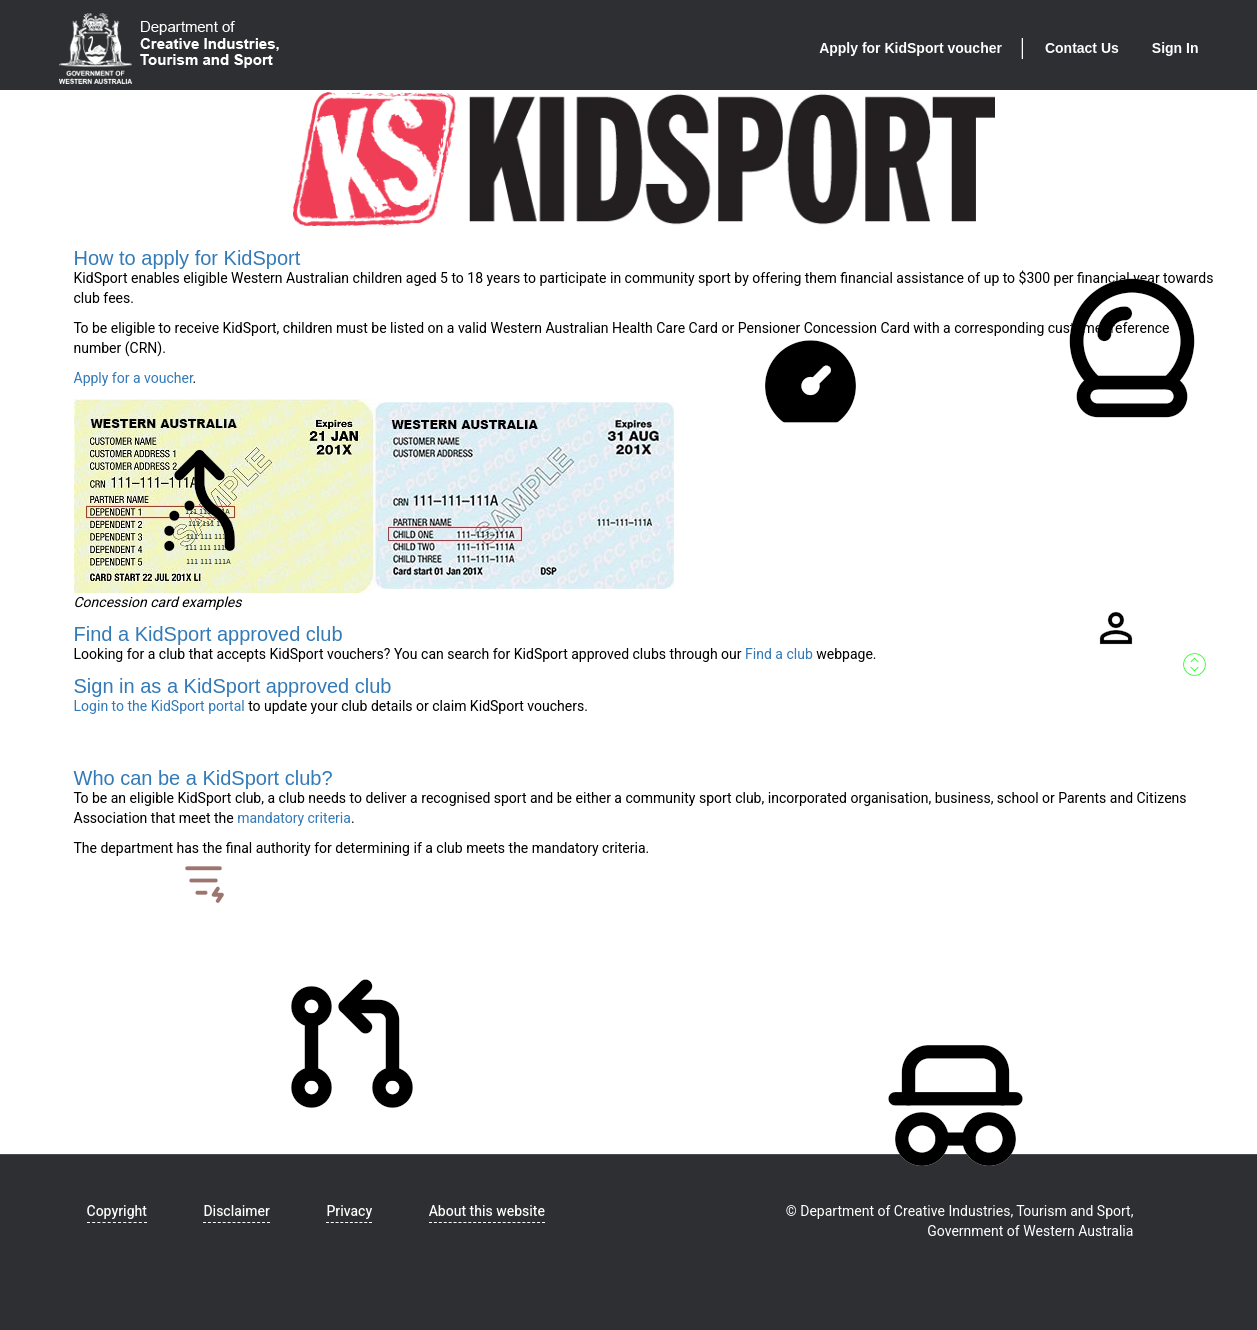 The image size is (1257, 1330). What do you see at coordinates (810, 381) in the screenshot?
I see `access your dashboard overview` at bounding box center [810, 381].